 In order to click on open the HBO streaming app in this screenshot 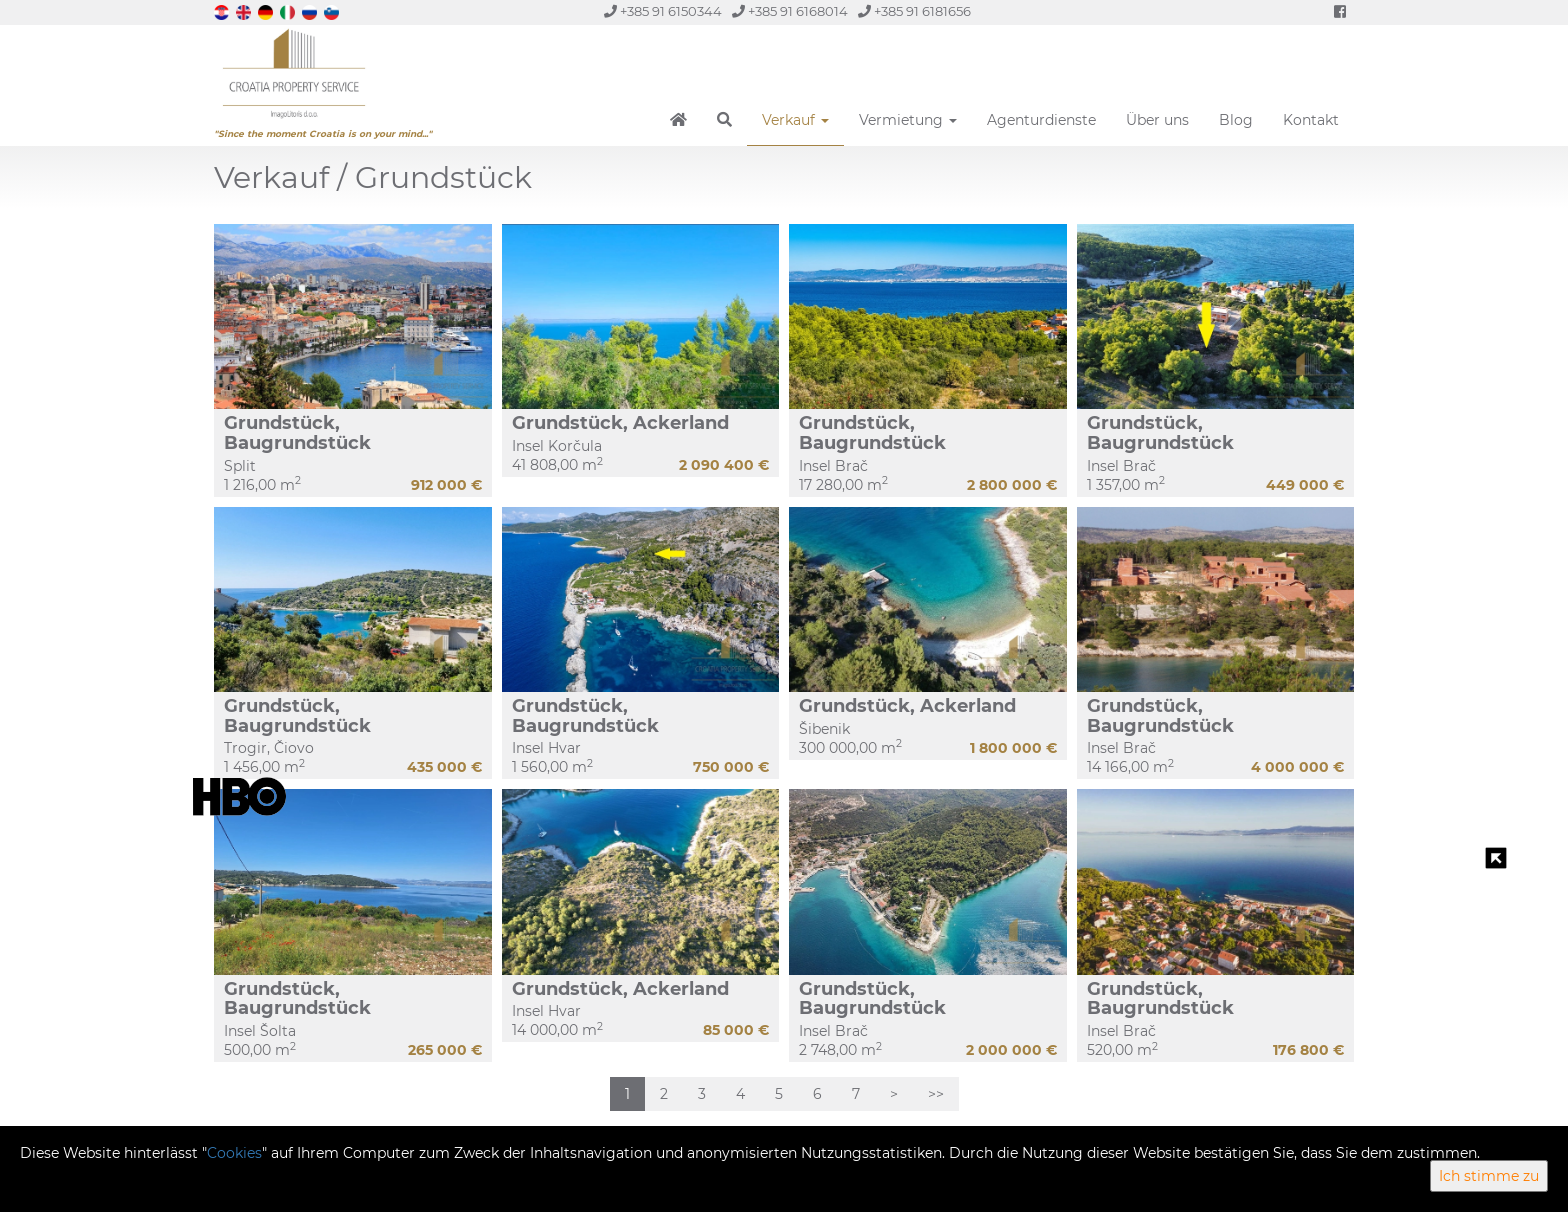, I will do `click(239, 796)`.